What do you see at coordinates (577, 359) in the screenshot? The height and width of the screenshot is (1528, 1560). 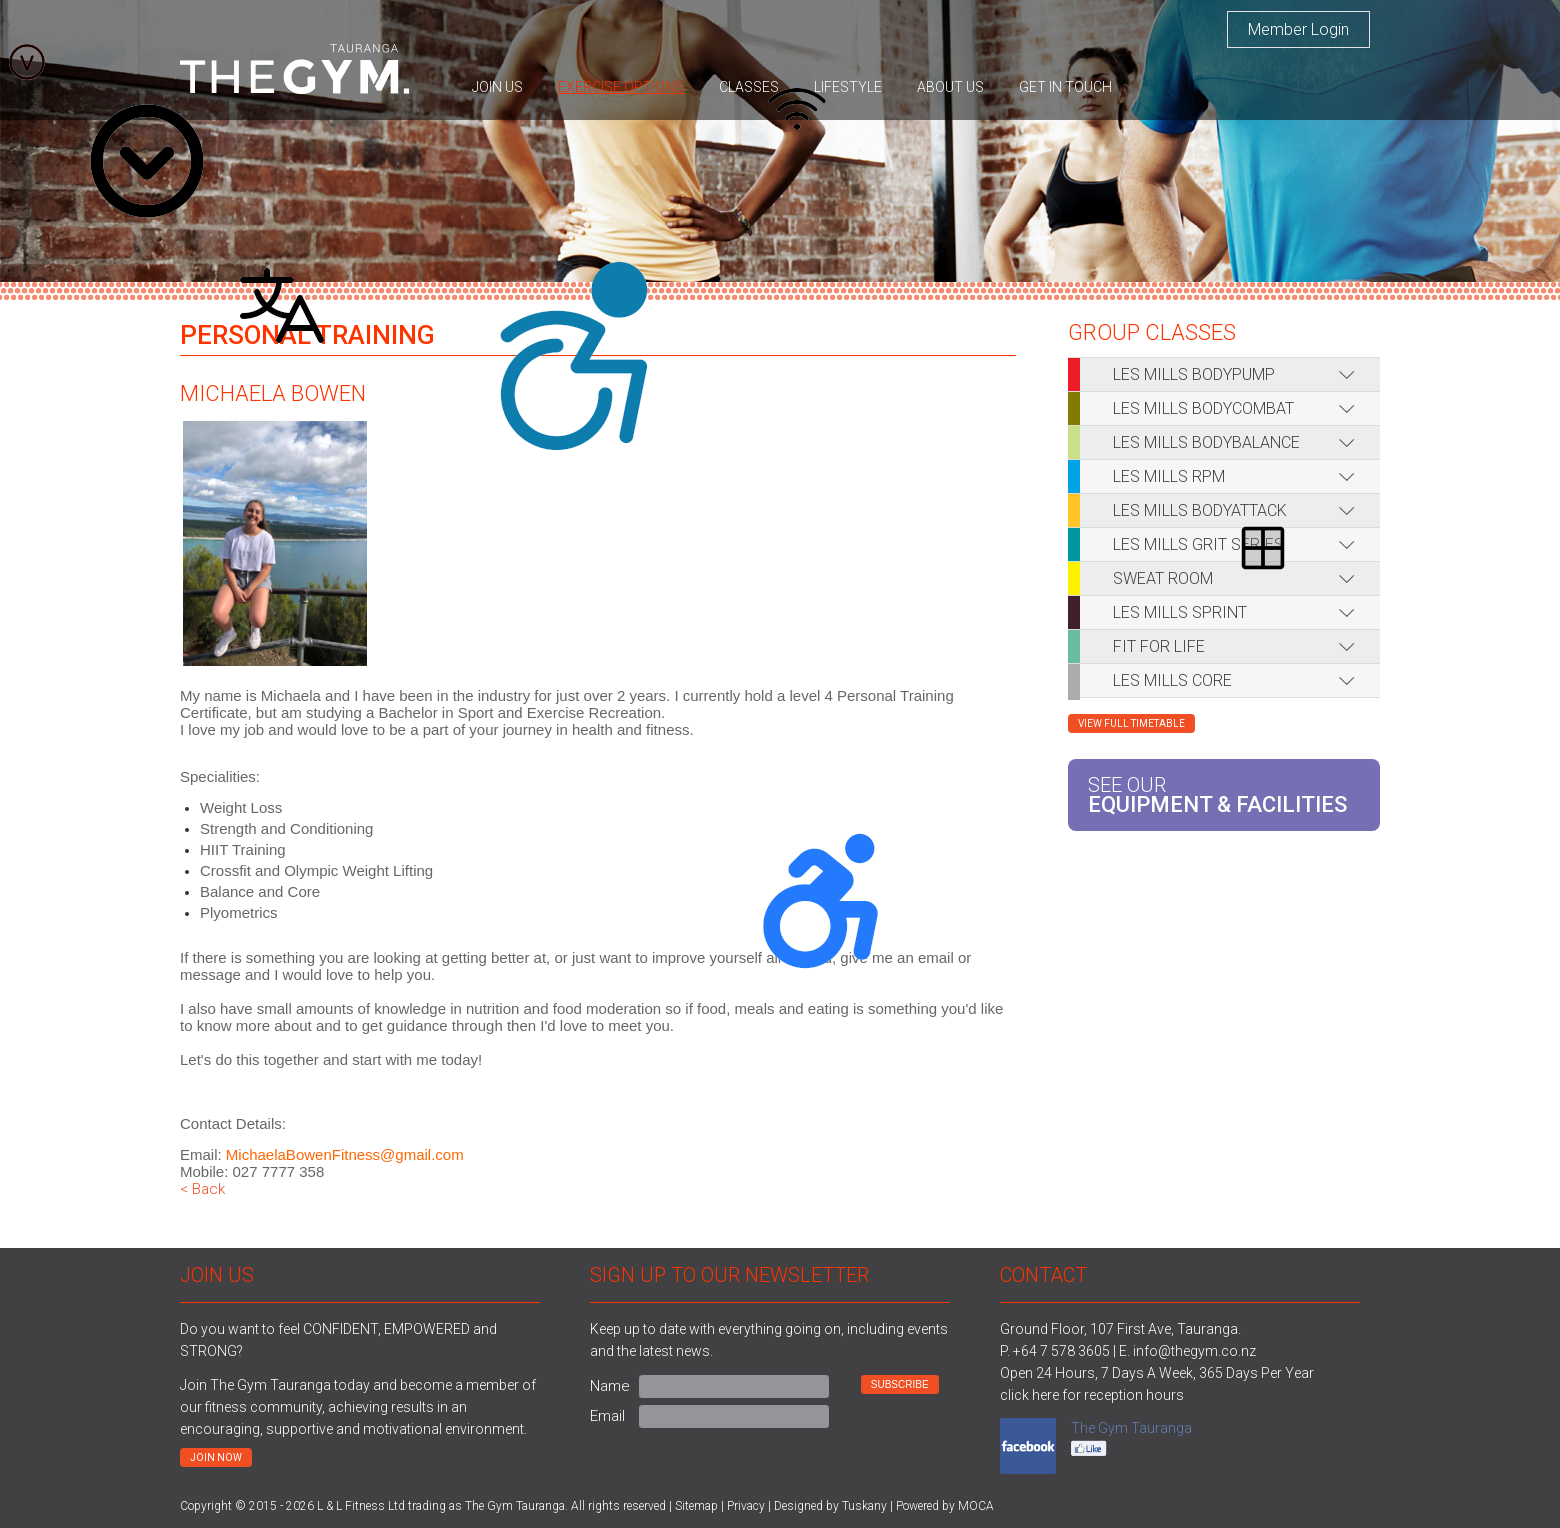 I see `indicates wheelchair accessible facilities` at bounding box center [577, 359].